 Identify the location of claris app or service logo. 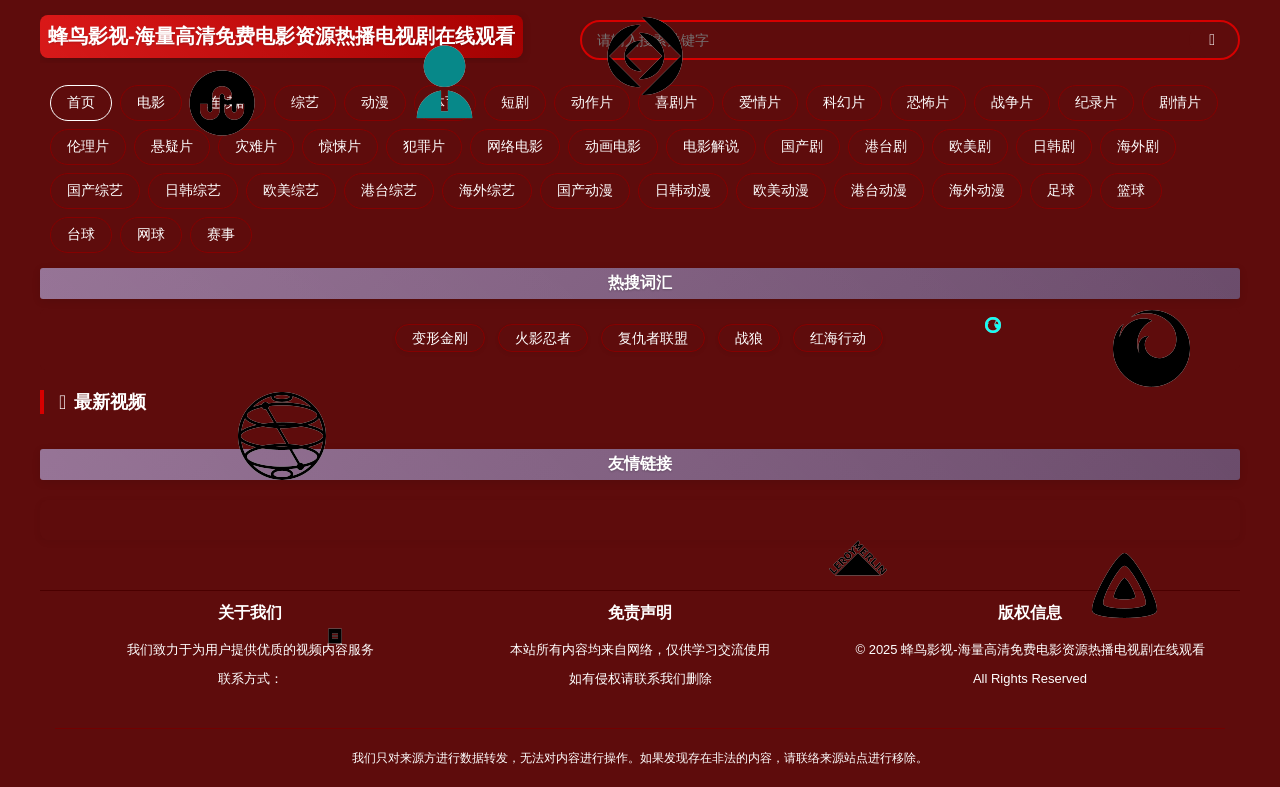
(645, 56).